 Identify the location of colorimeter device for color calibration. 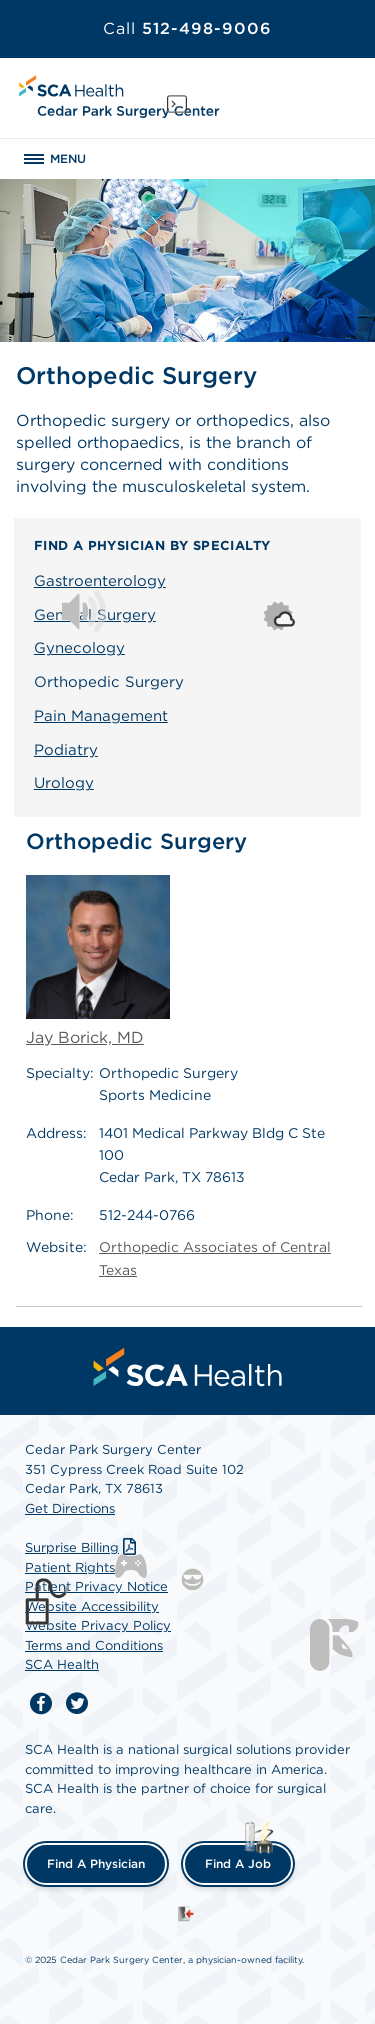
(45, 1601).